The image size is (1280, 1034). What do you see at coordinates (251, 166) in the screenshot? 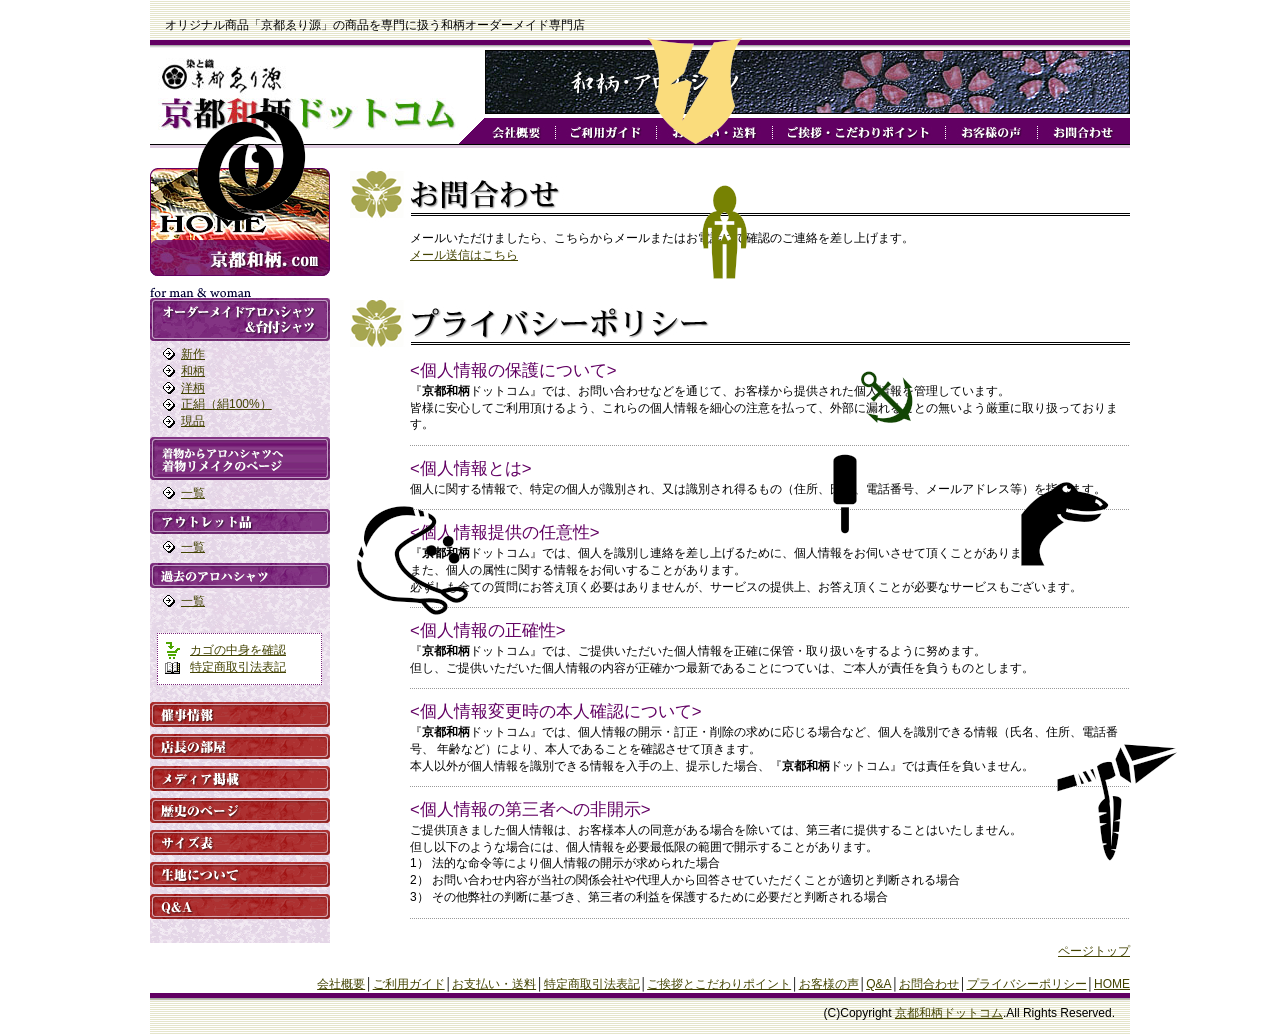
I see `indicates a surreal or dream-like game state` at bounding box center [251, 166].